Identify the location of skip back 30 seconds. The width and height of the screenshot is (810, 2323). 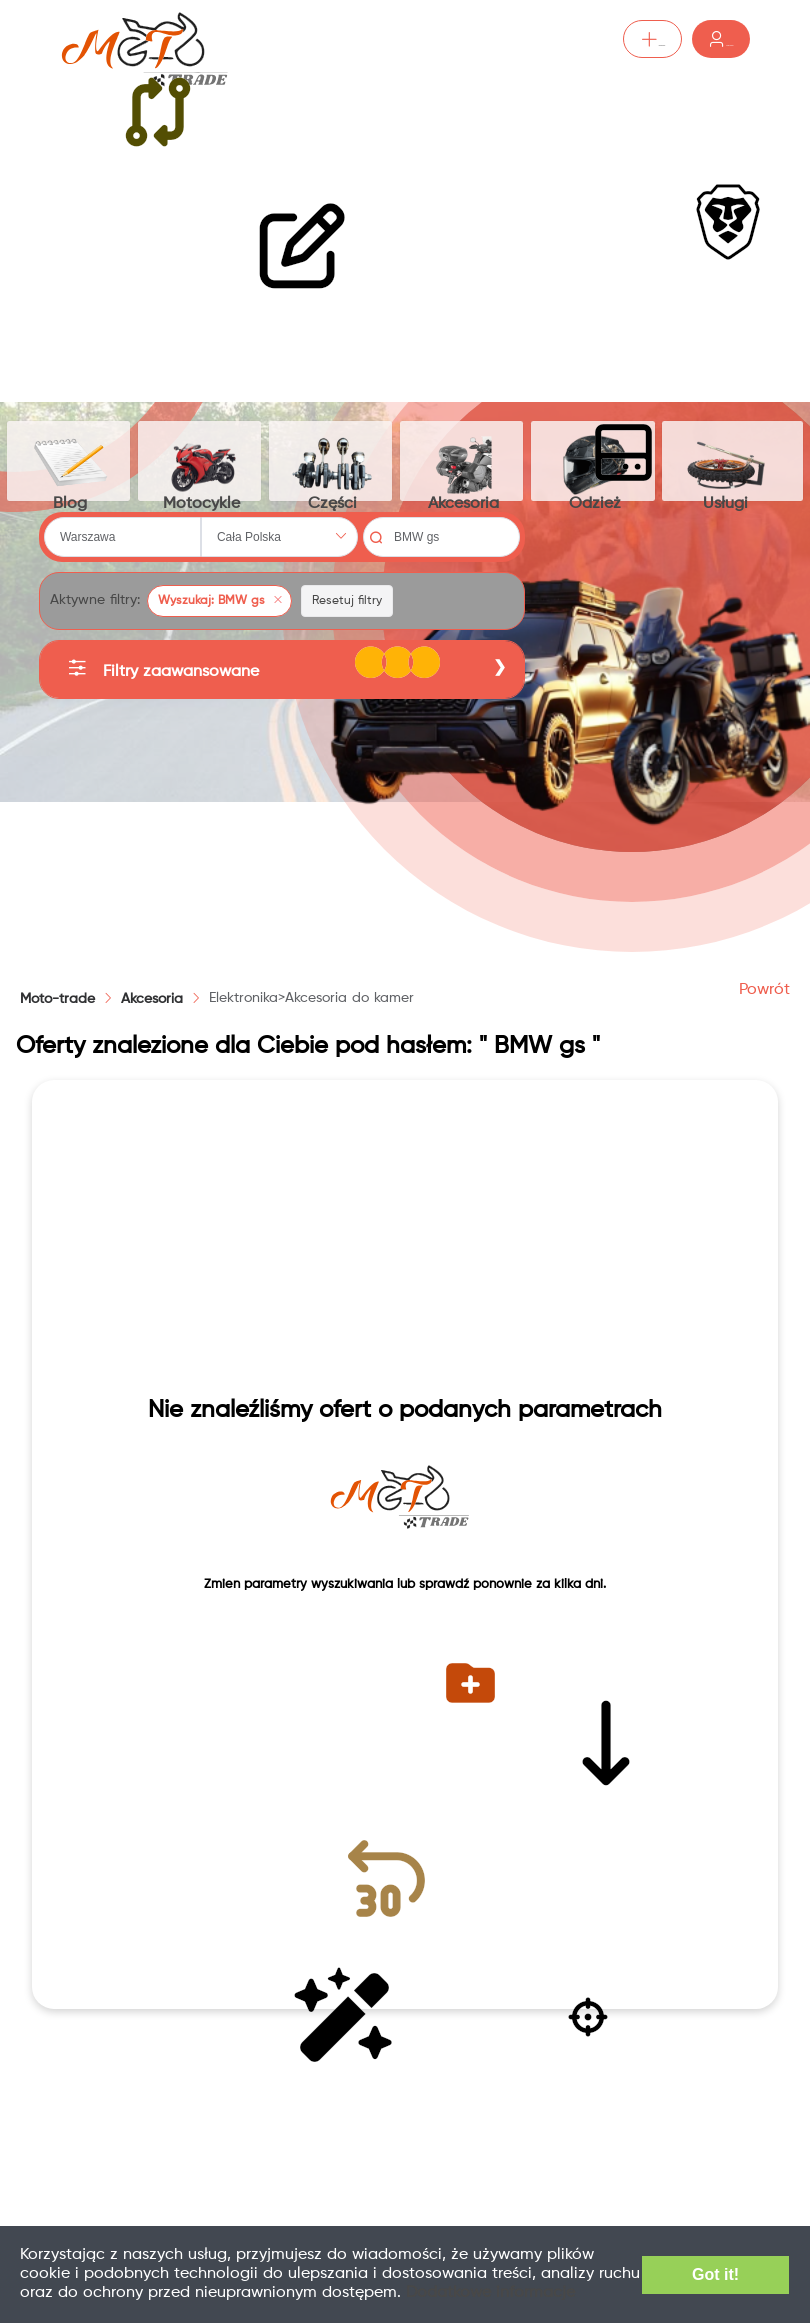
(384, 1880).